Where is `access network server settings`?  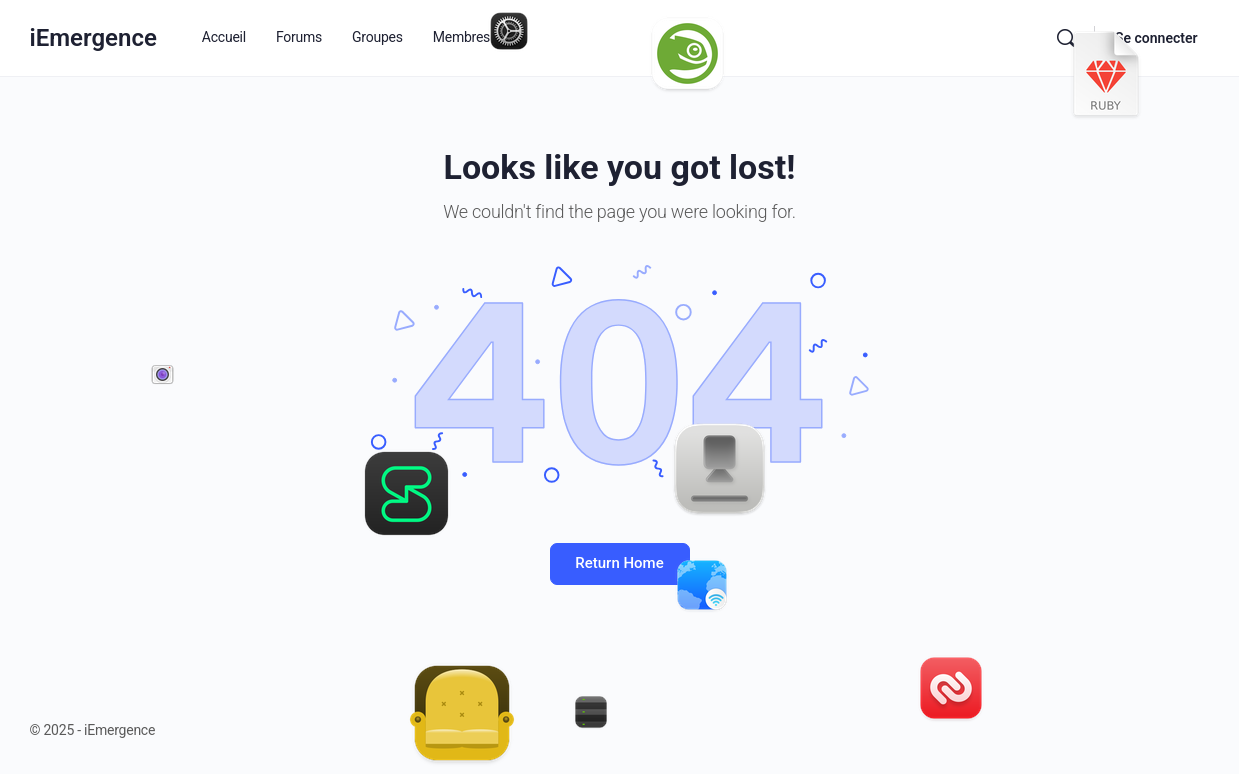
access network server settings is located at coordinates (591, 712).